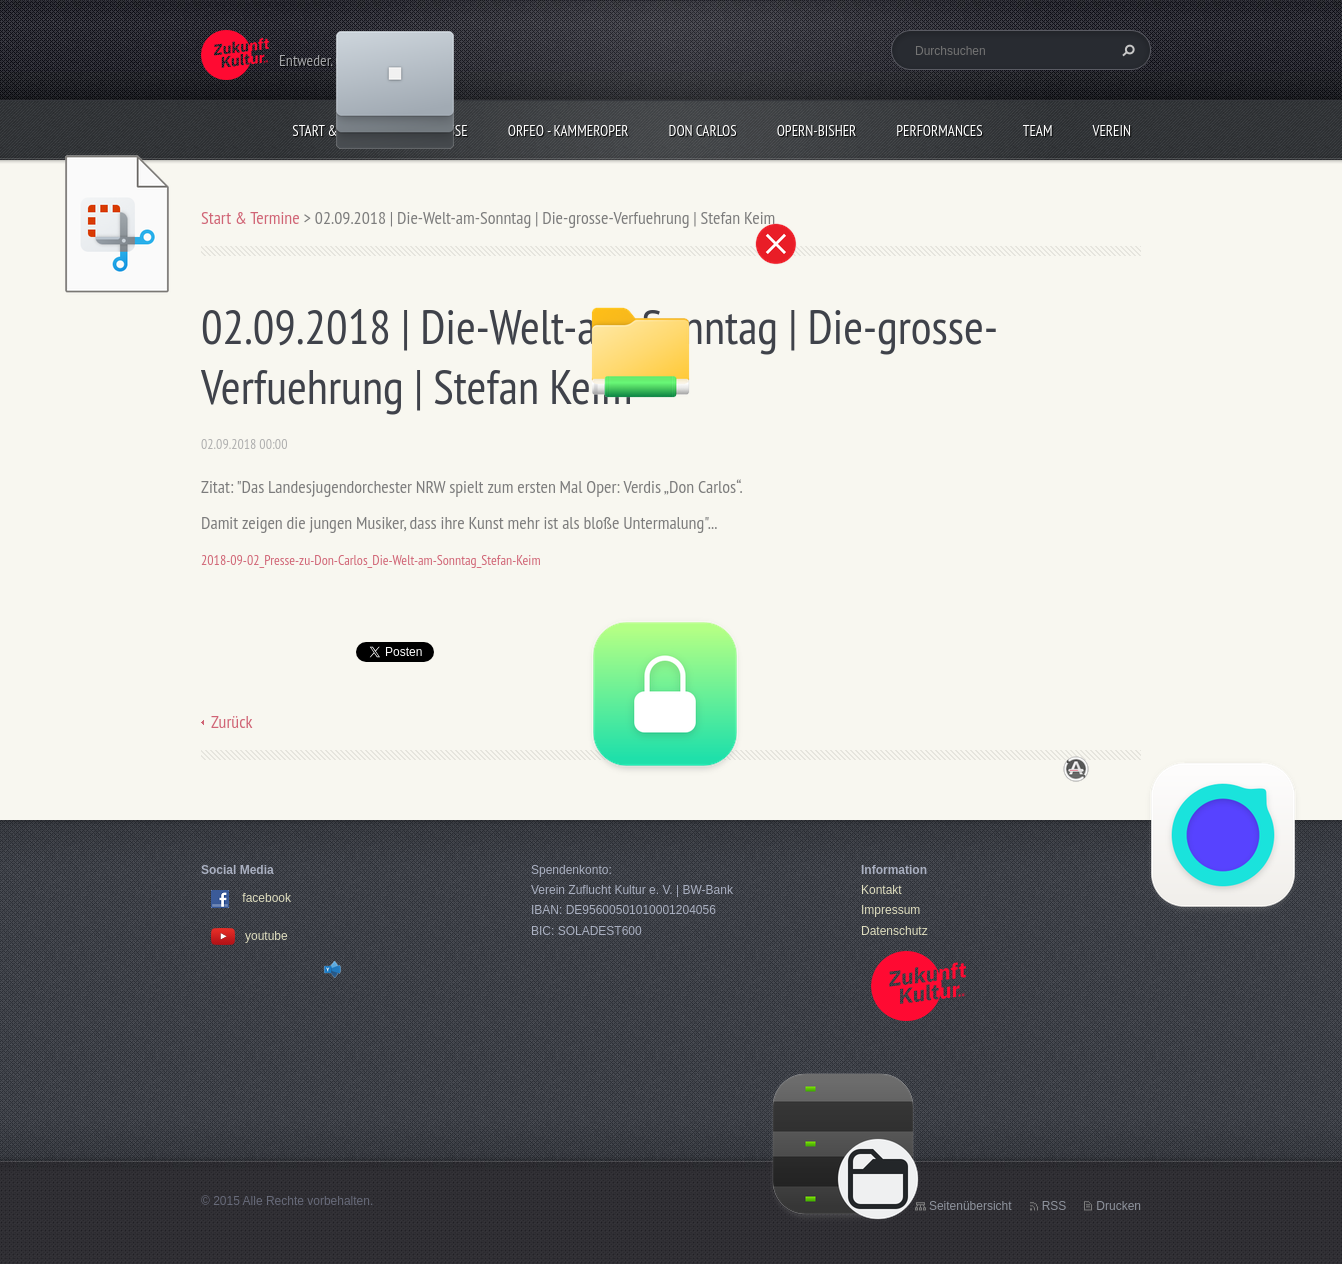  I want to click on open the Microsoft Surface app, so click(395, 90).